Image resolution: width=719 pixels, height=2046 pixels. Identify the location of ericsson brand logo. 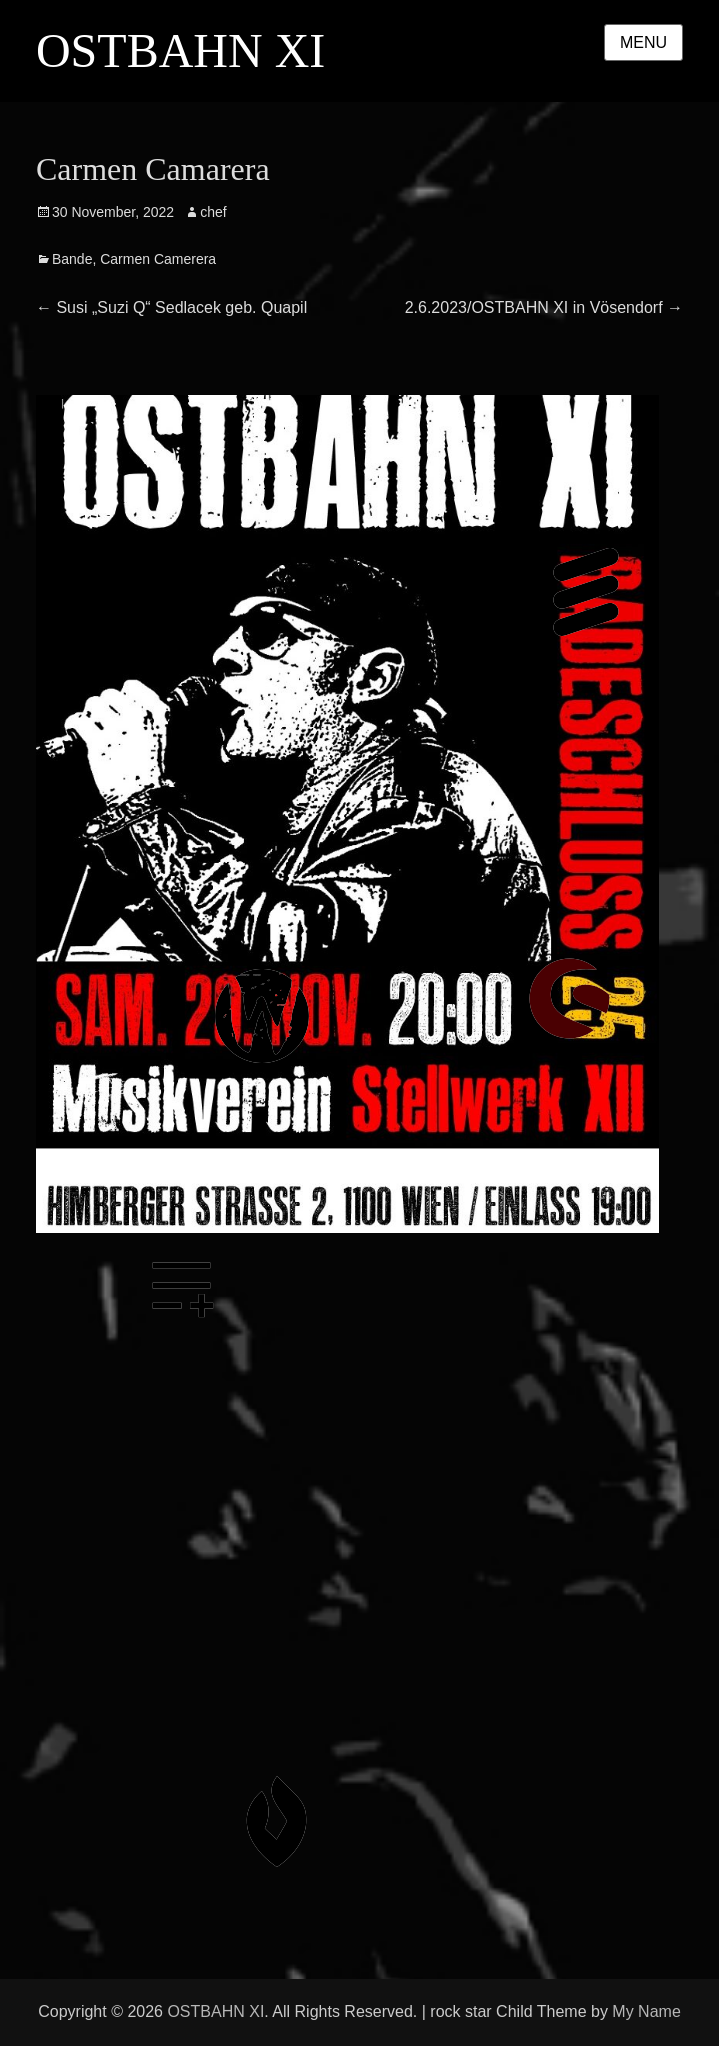
(586, 592).